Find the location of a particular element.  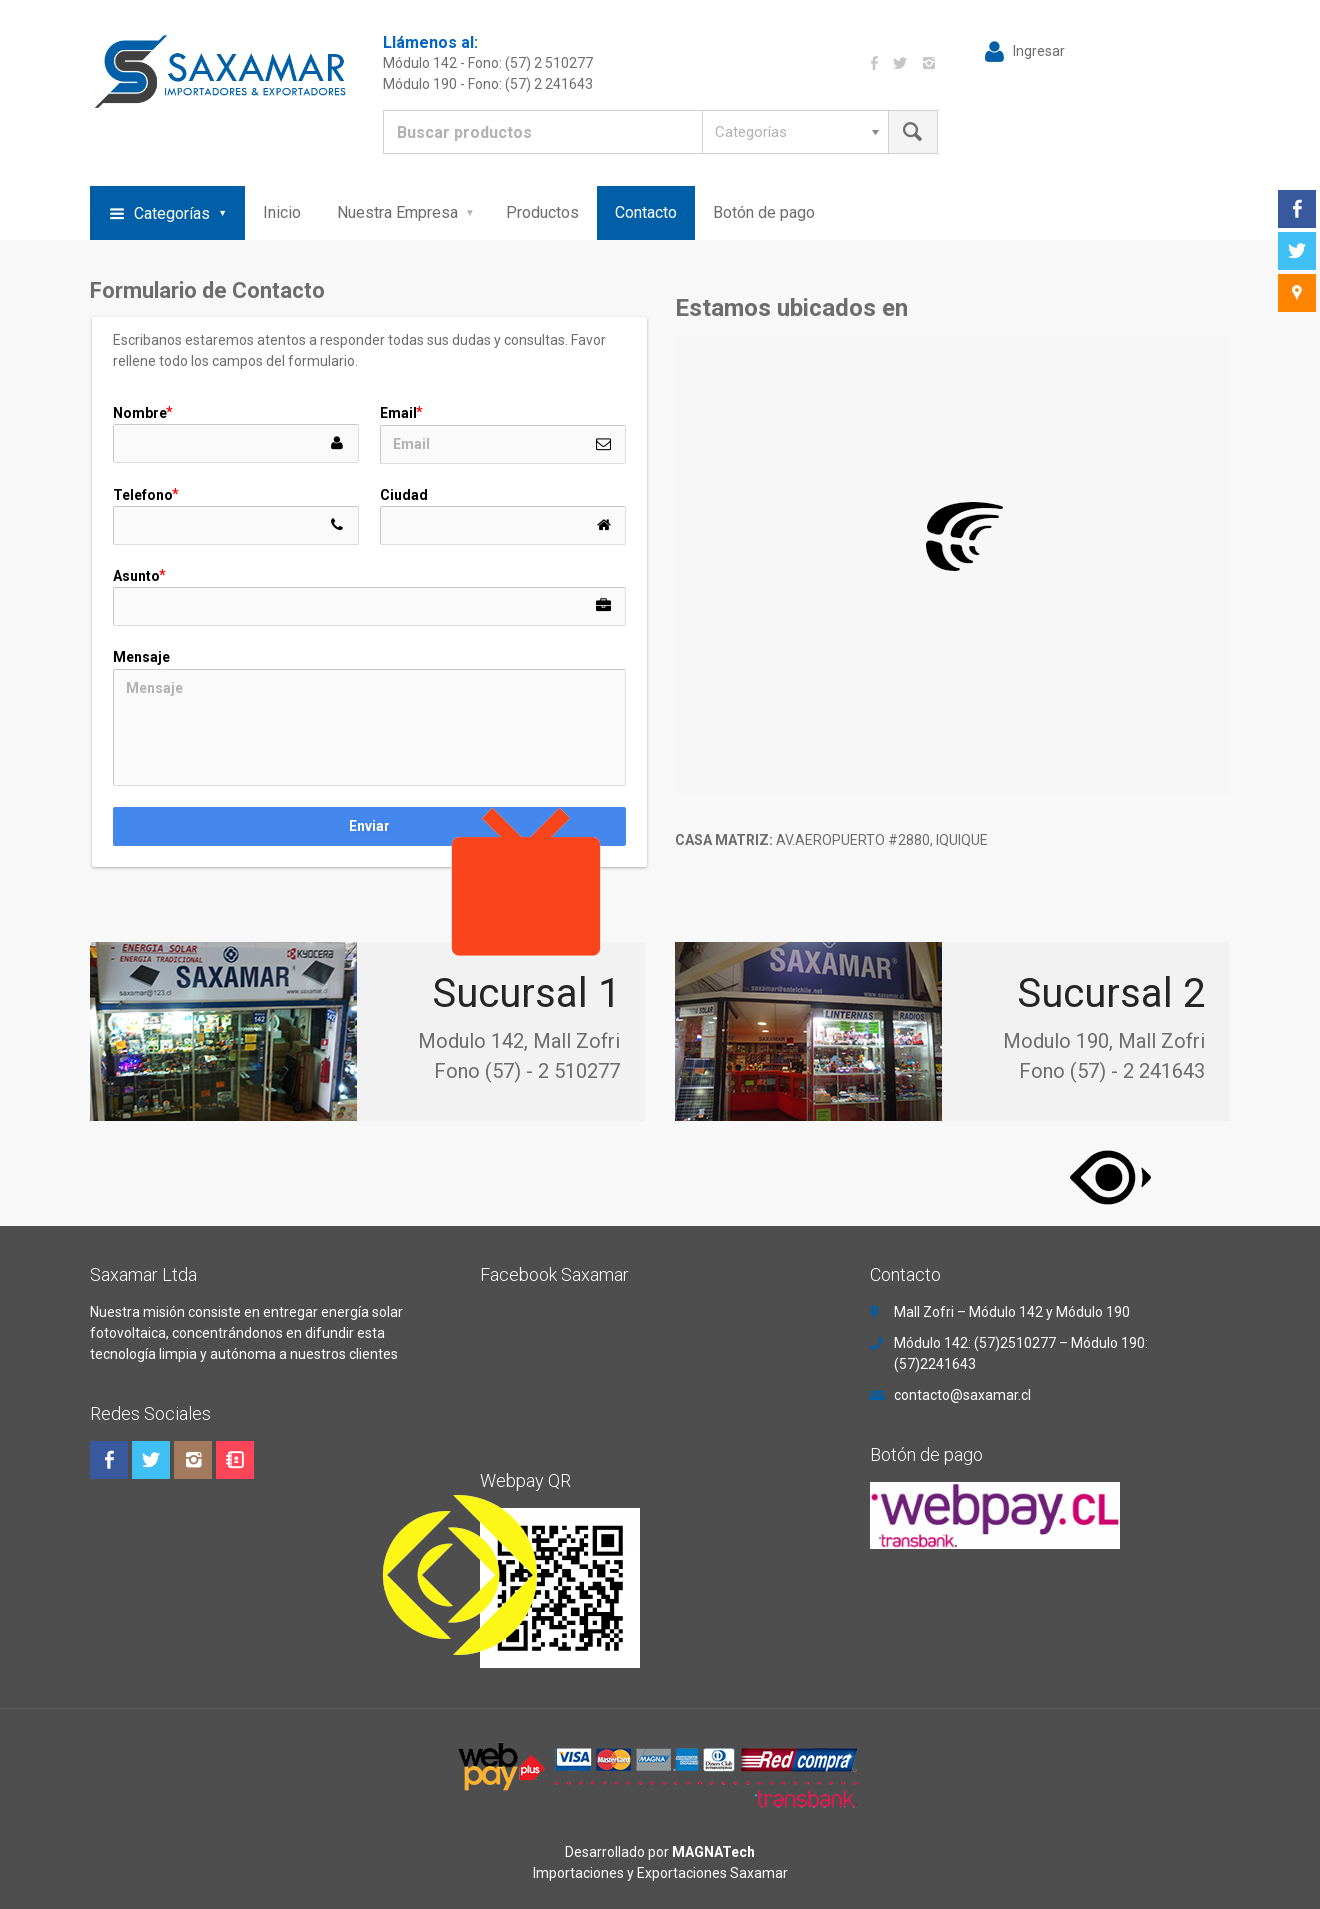

claris app or service logo is located at coordinates (460, 1575).